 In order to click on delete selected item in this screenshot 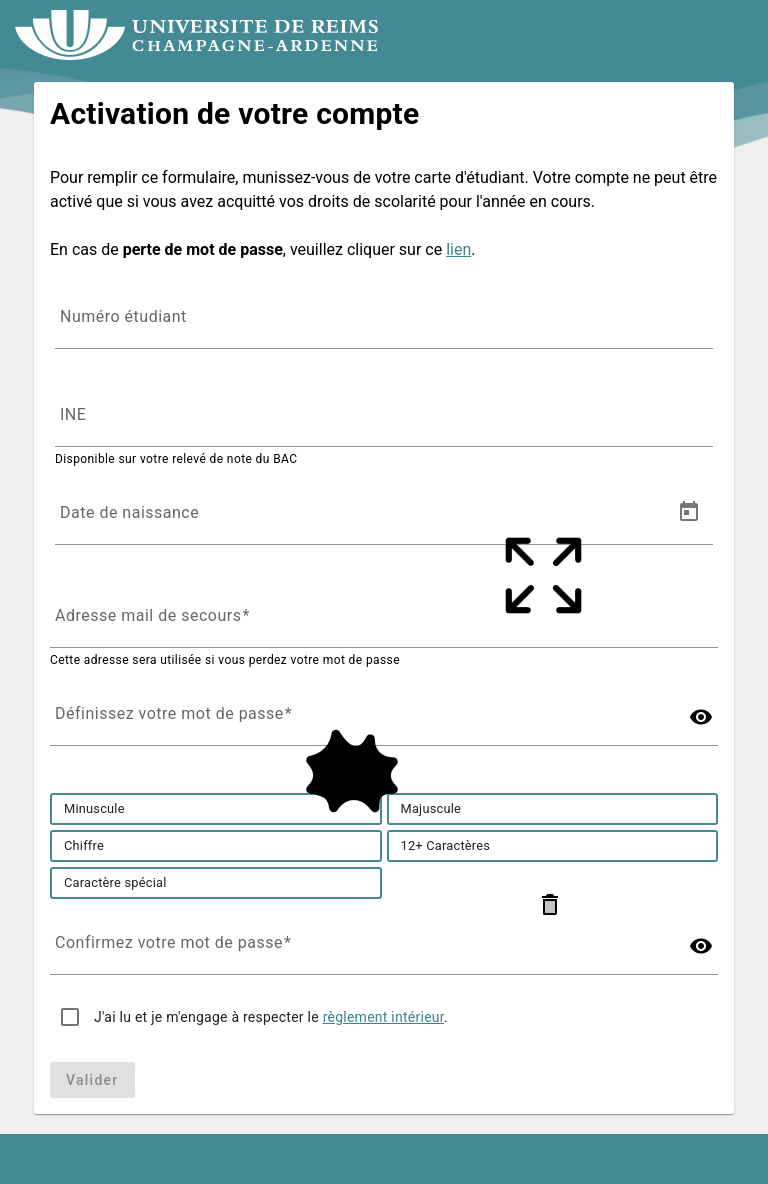, I will do `click(550, 905)`.